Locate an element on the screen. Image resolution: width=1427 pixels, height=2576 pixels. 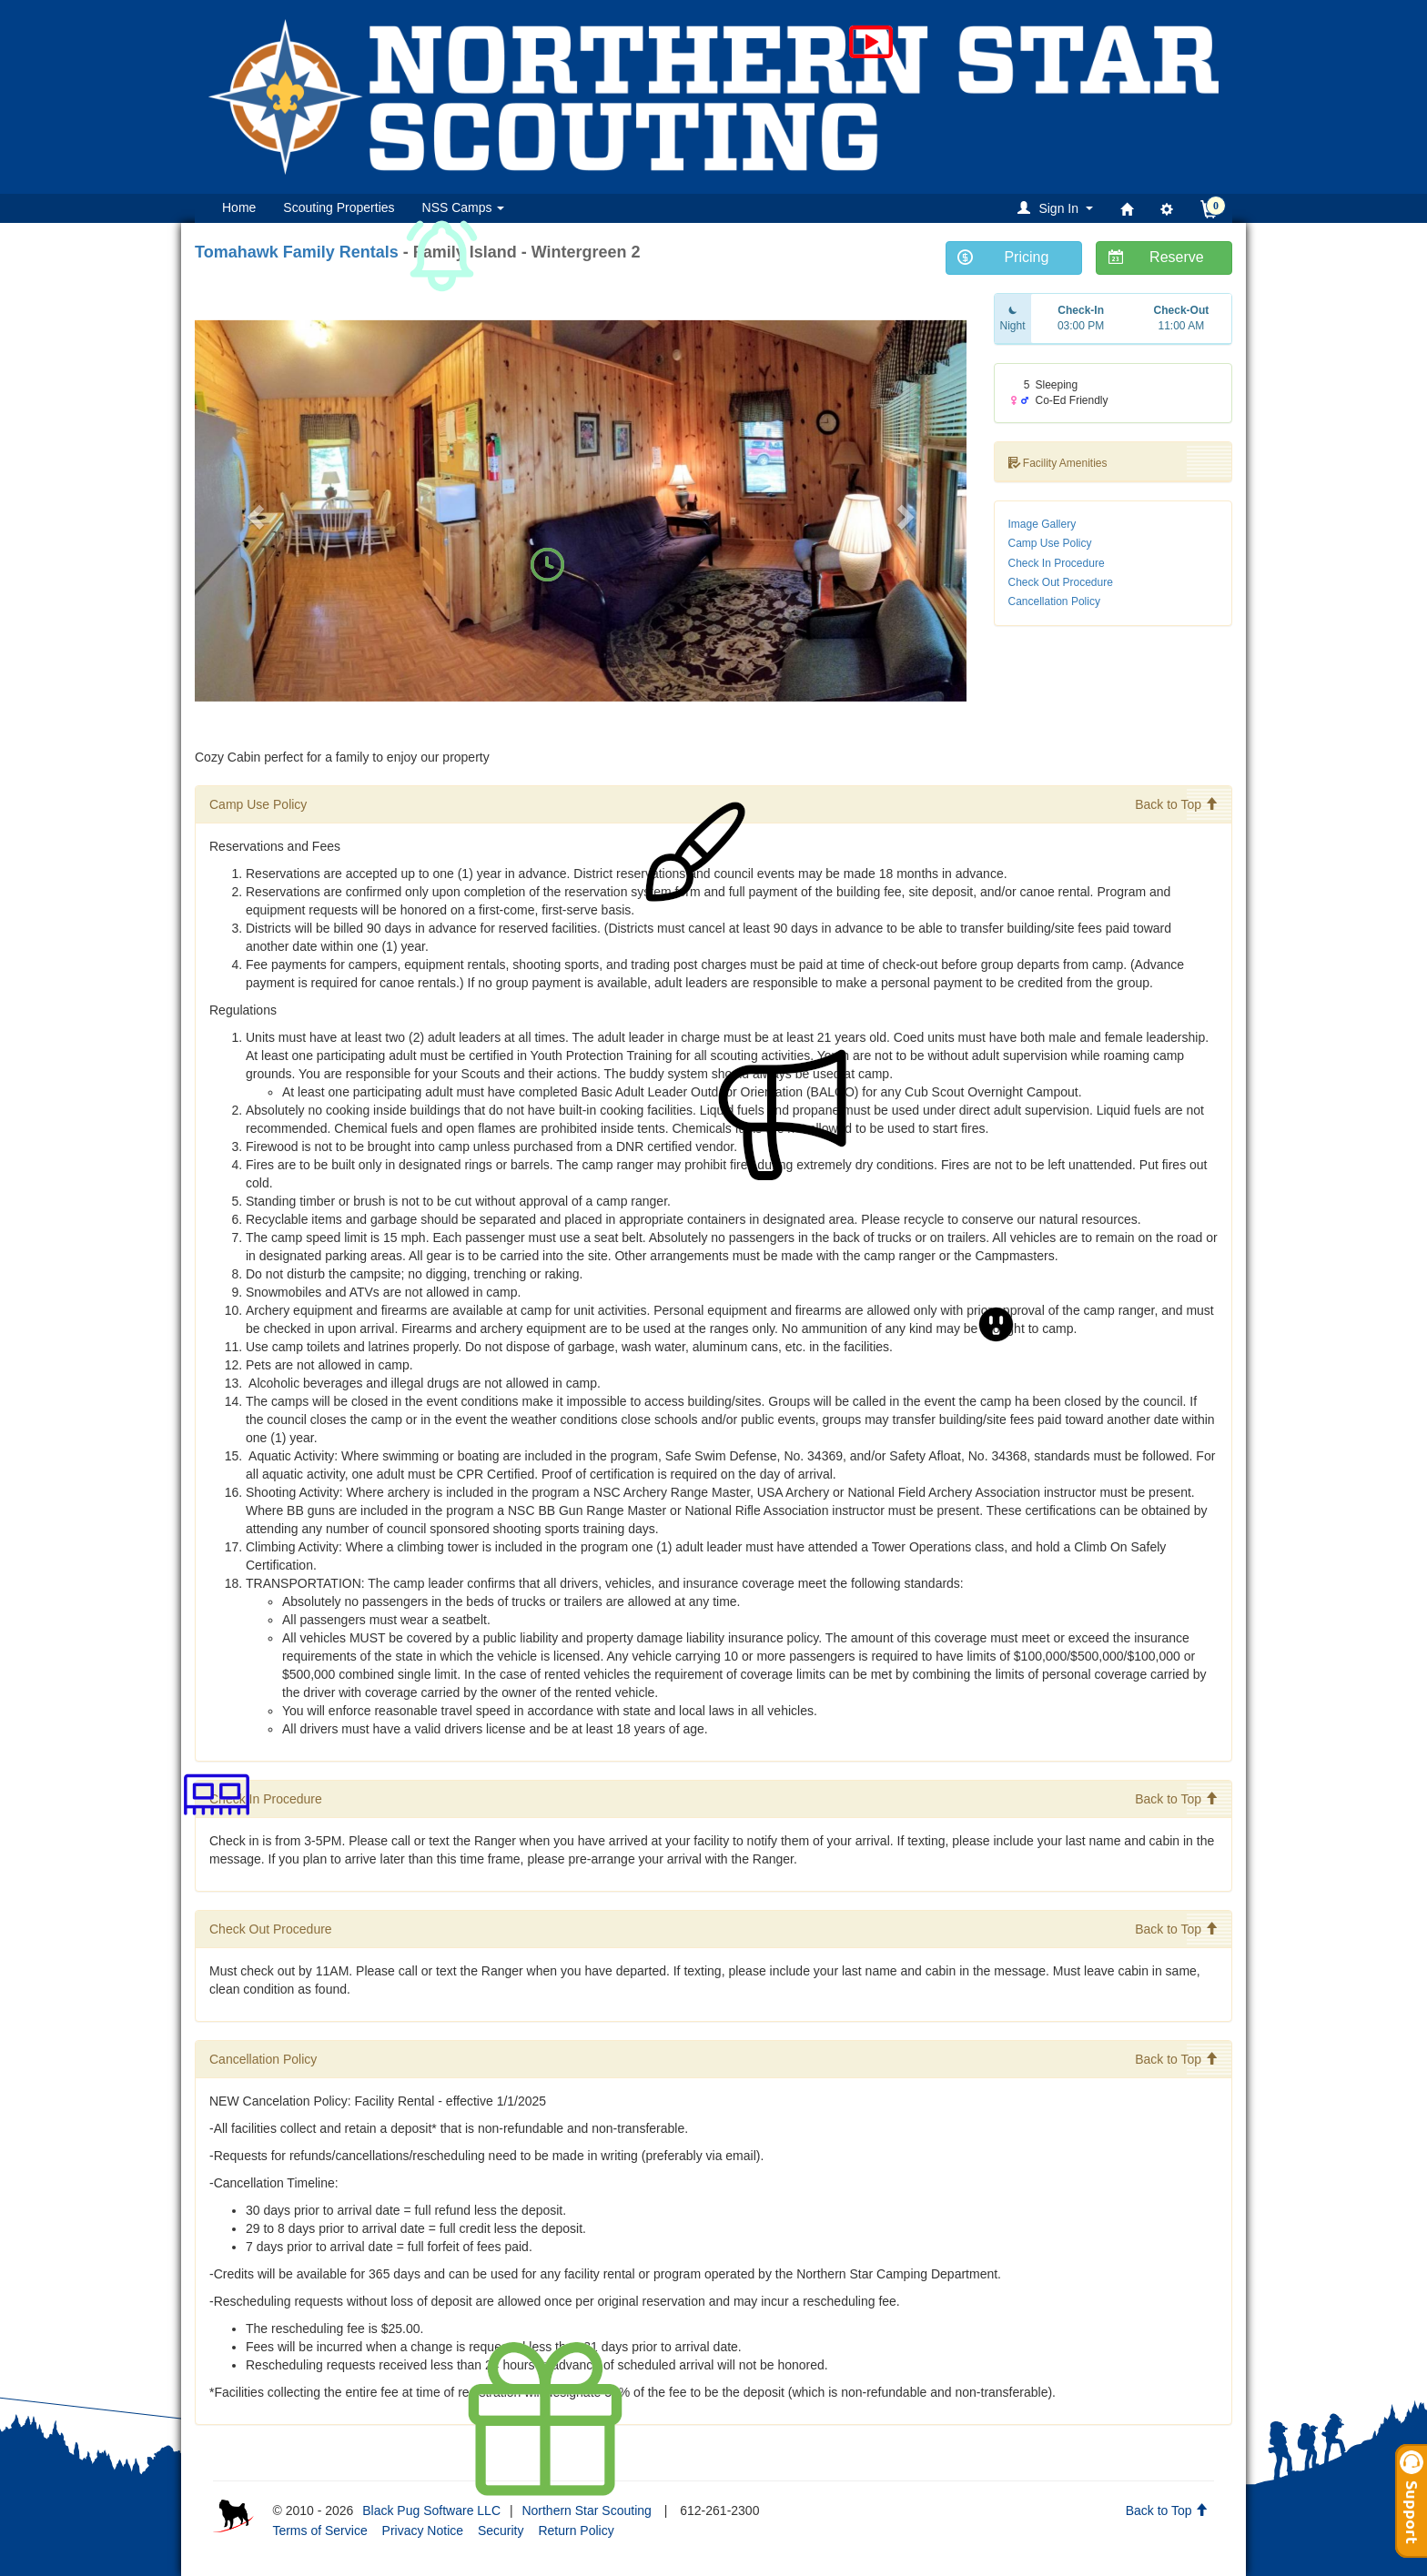
indicates an electrical outlet or power socket is located at coordinates (996, 1324).